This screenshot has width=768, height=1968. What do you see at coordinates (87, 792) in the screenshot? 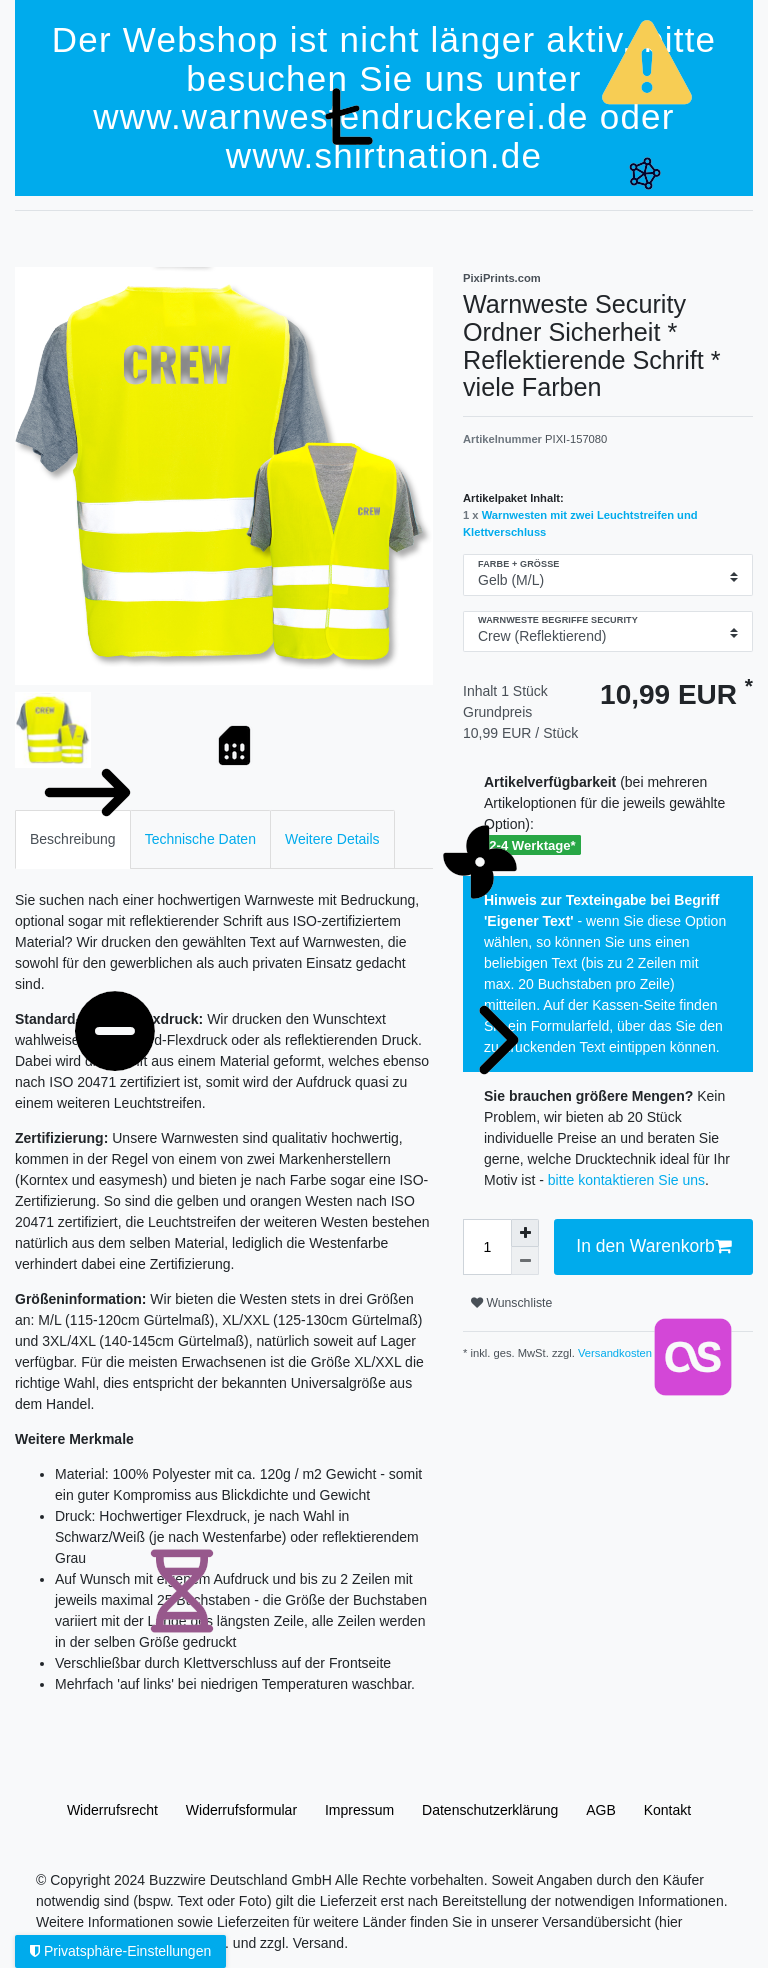
I see `continue to the next step` at bounding box center [87, 792].